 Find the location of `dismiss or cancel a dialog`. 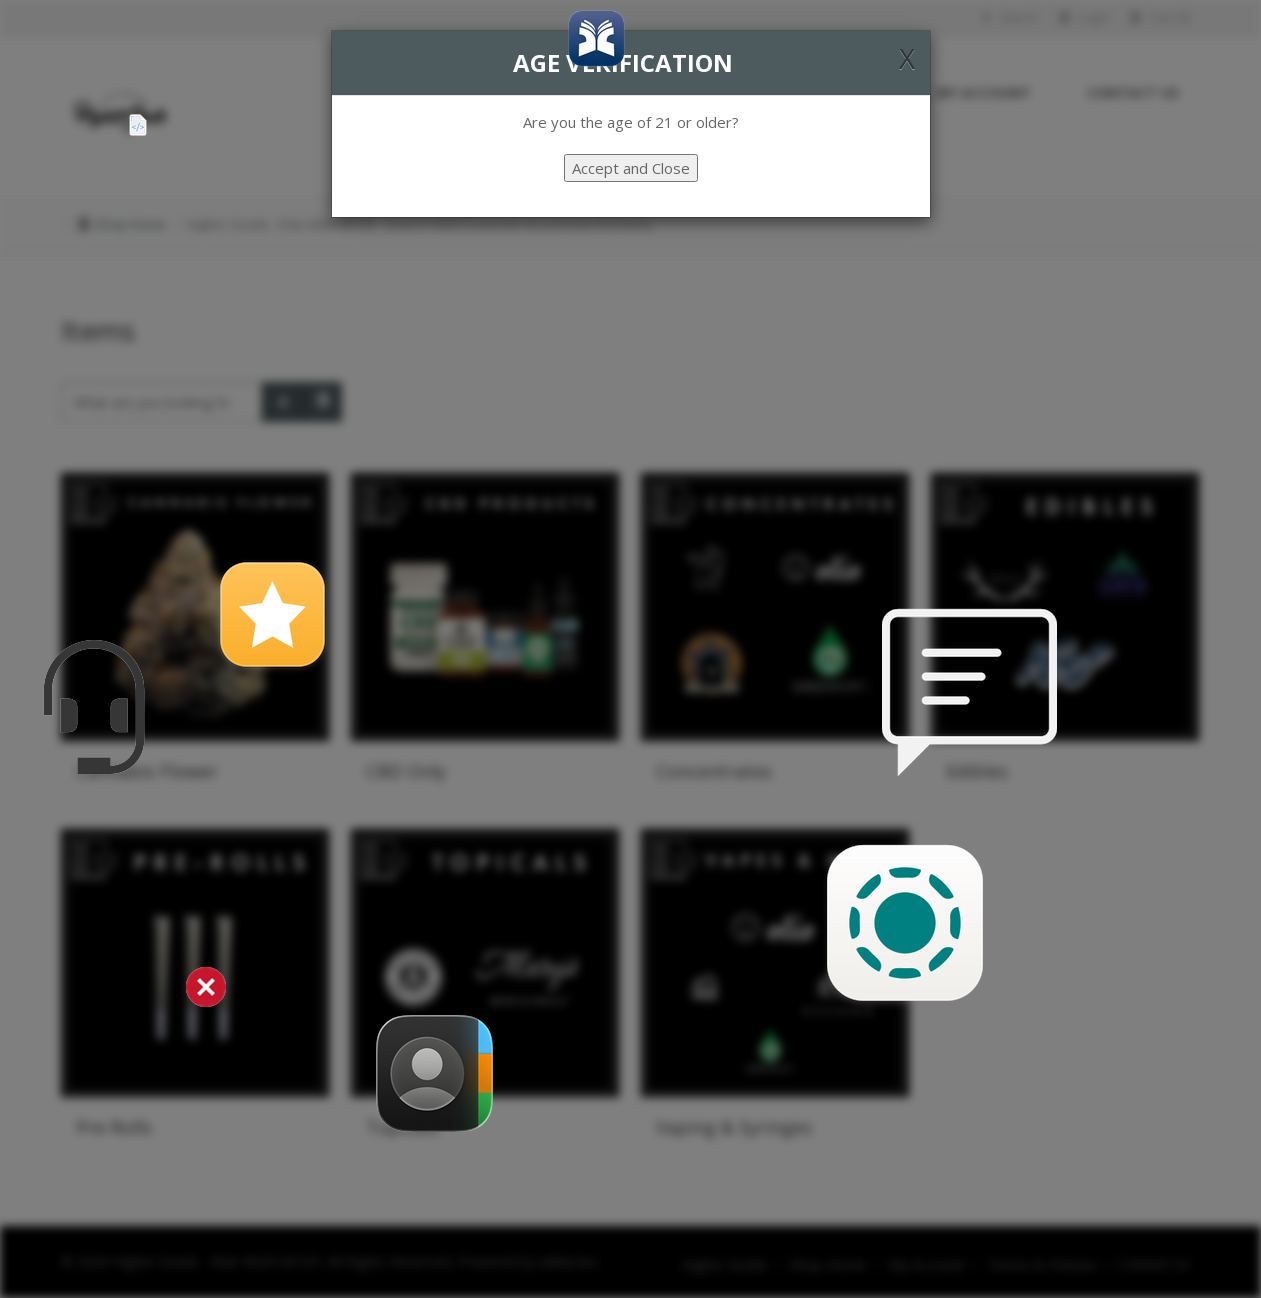

dismiss or cancel a dialog is located at coordinates (206, 987).